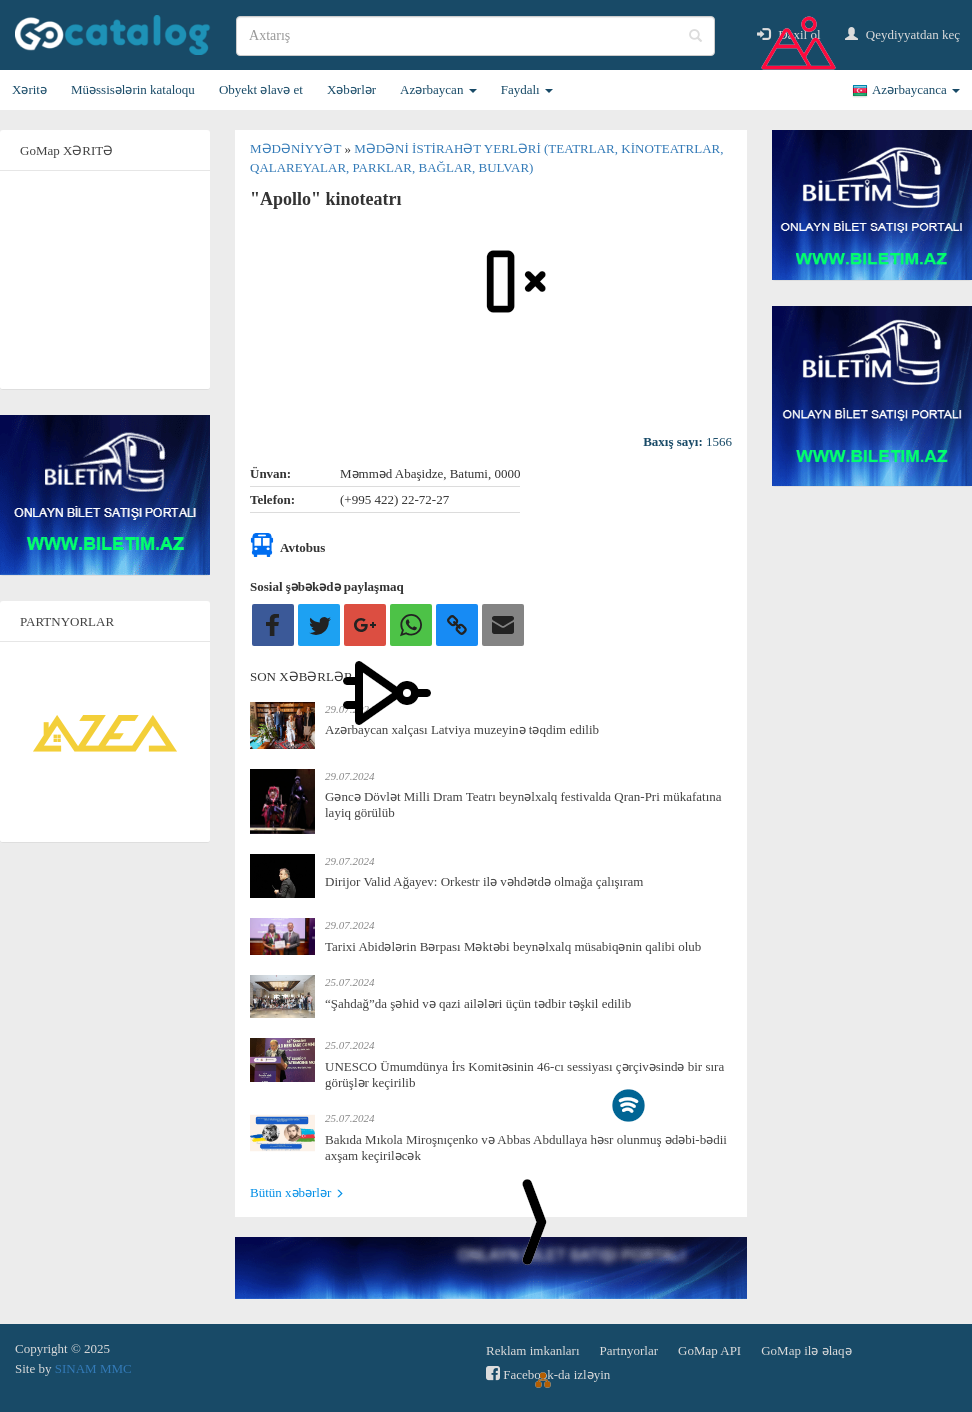 This screenshot has height=1412, width=972. What do you see at coordinates (628, 1105) in the screenshot?
I see `open Spotify app` at bounding box center [628, 1105].